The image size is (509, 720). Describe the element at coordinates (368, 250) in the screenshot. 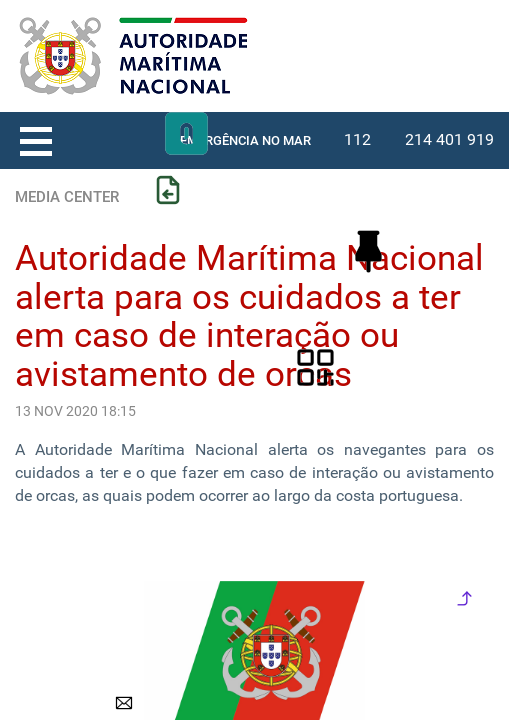

I see `pinned item or content` at that location.